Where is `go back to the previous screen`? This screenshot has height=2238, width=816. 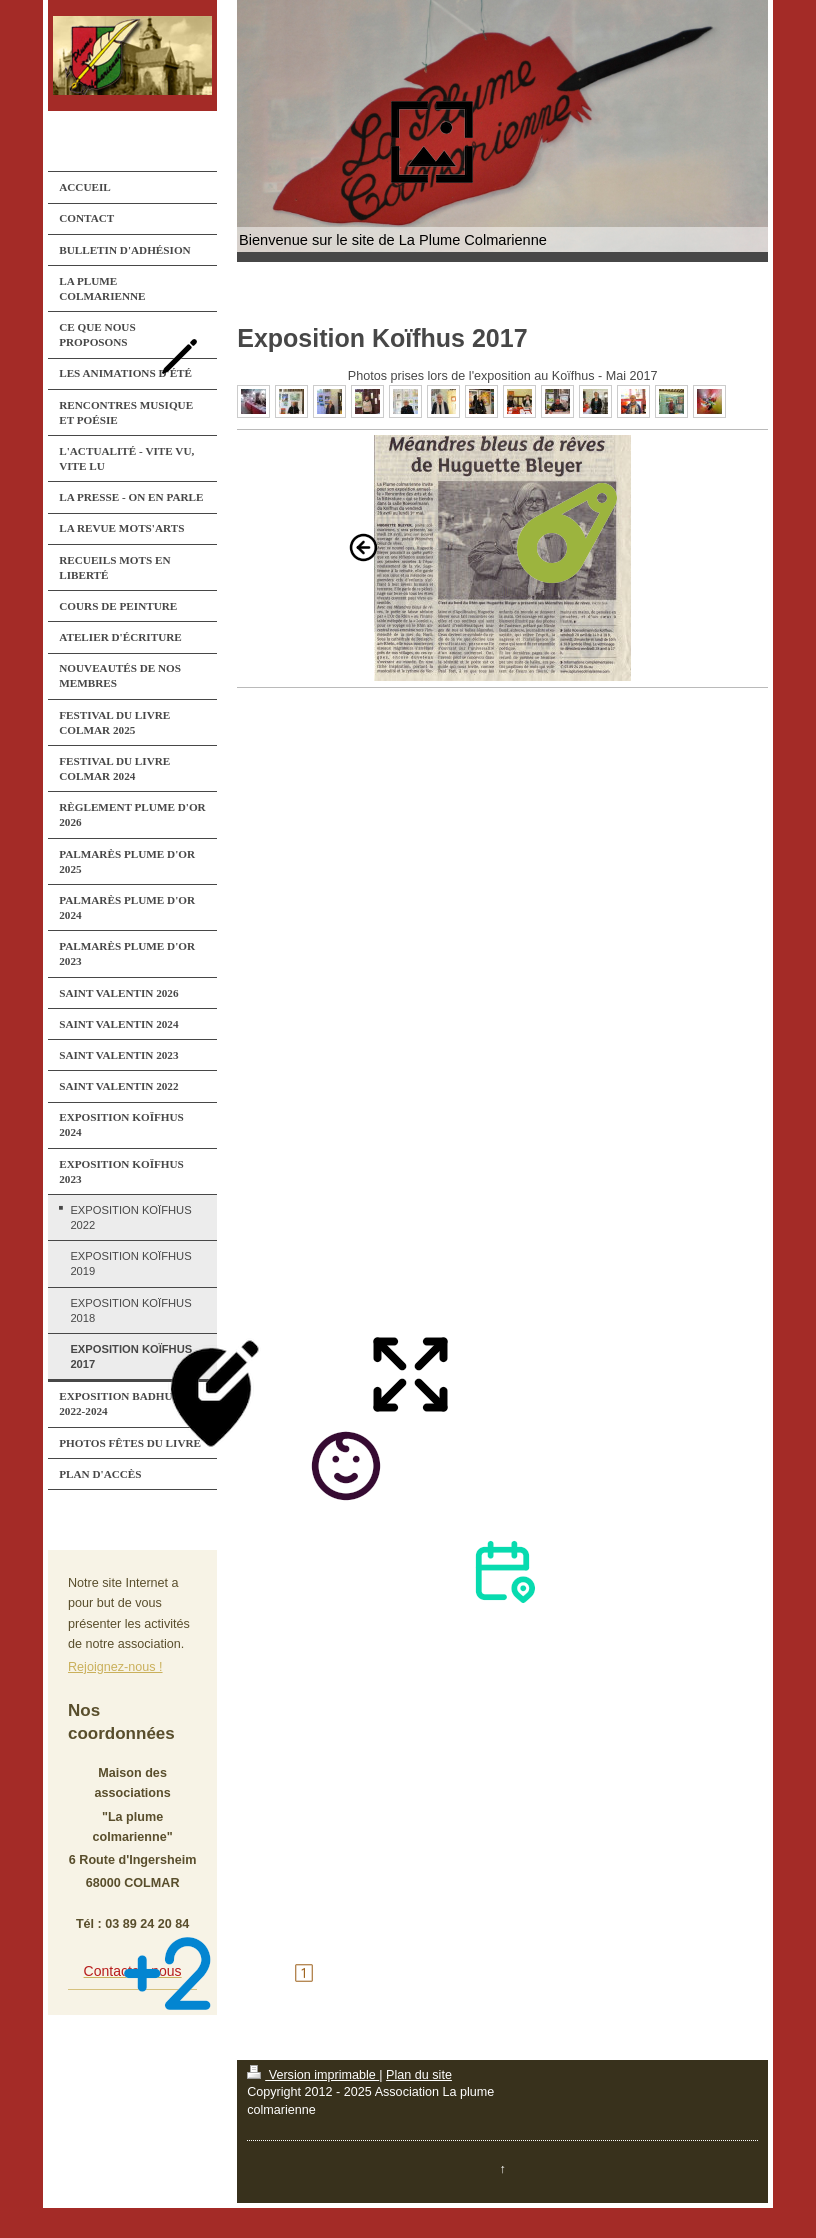
go back to the previous screen is located at coordinates (363, 547).